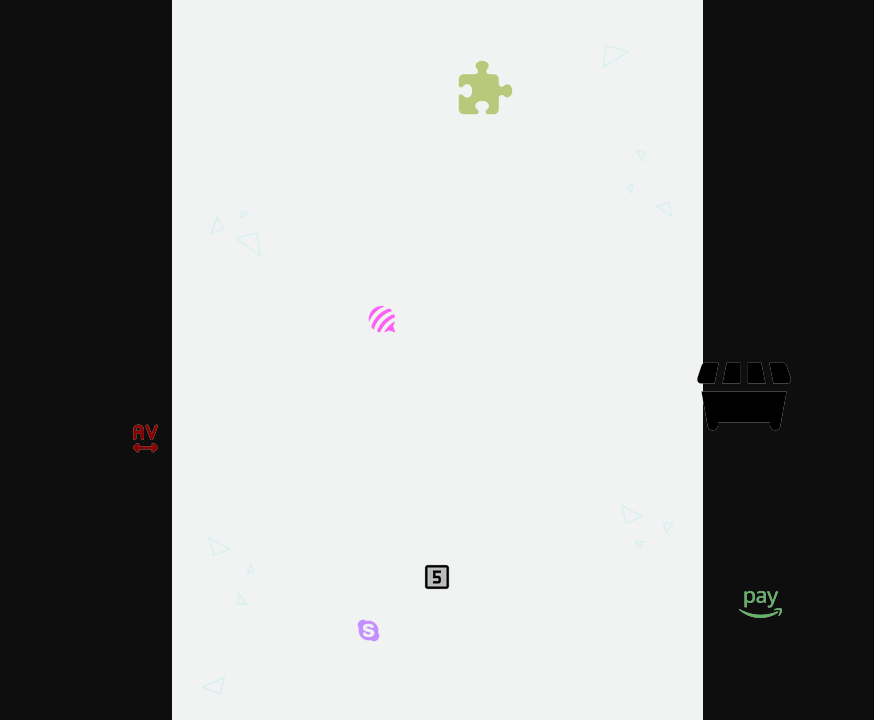  Describe the element at coordinates (485, 87) in the screenshot. I see `access plugins or extensions` at that location.